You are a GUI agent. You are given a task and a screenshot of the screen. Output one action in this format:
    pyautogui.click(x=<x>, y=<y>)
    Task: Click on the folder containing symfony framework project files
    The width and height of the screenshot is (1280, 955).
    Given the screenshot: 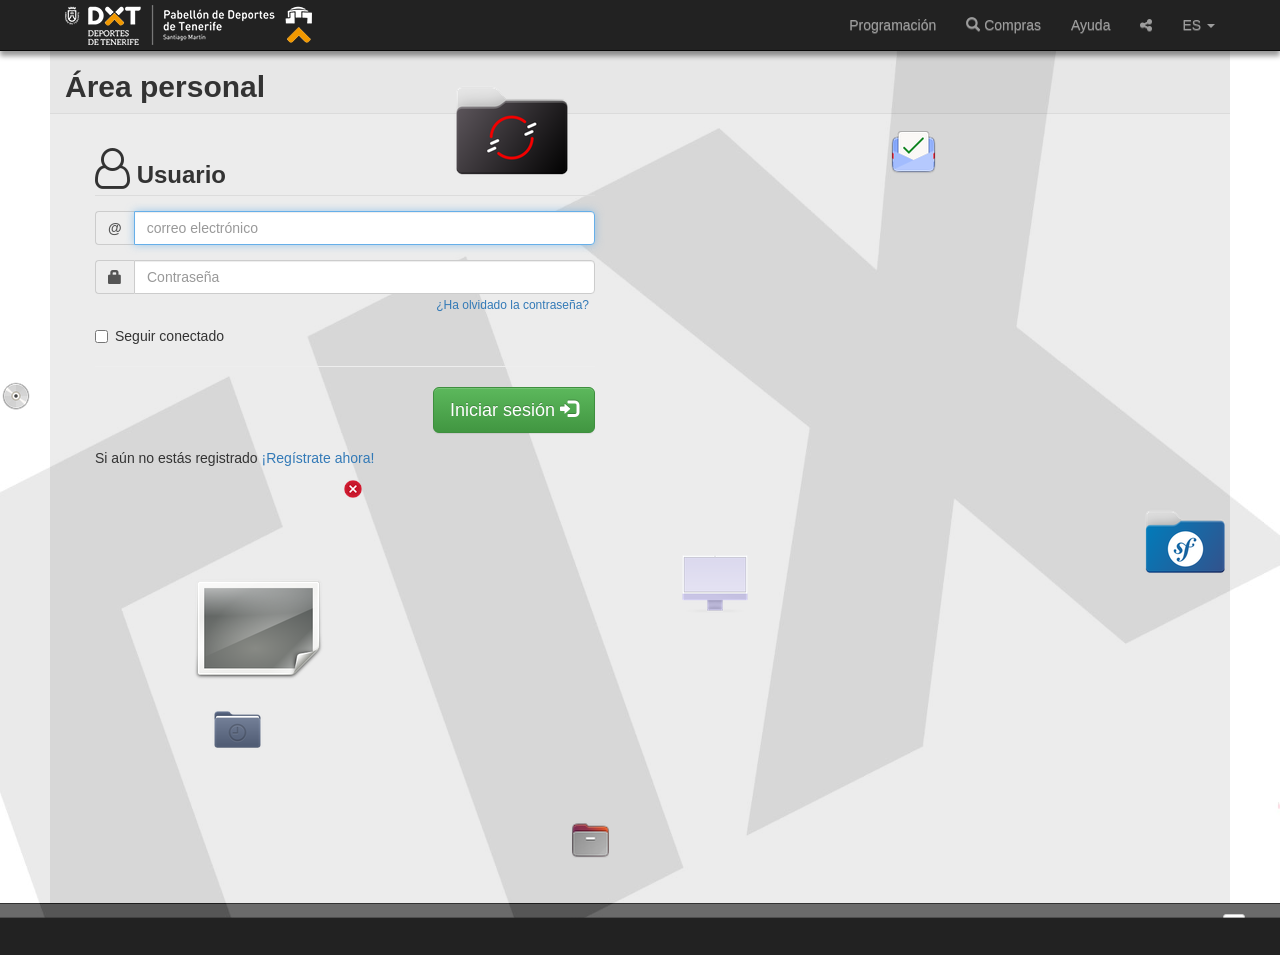 What is the action you would take?
    pyautogui.click(x=1185, y=544)
    